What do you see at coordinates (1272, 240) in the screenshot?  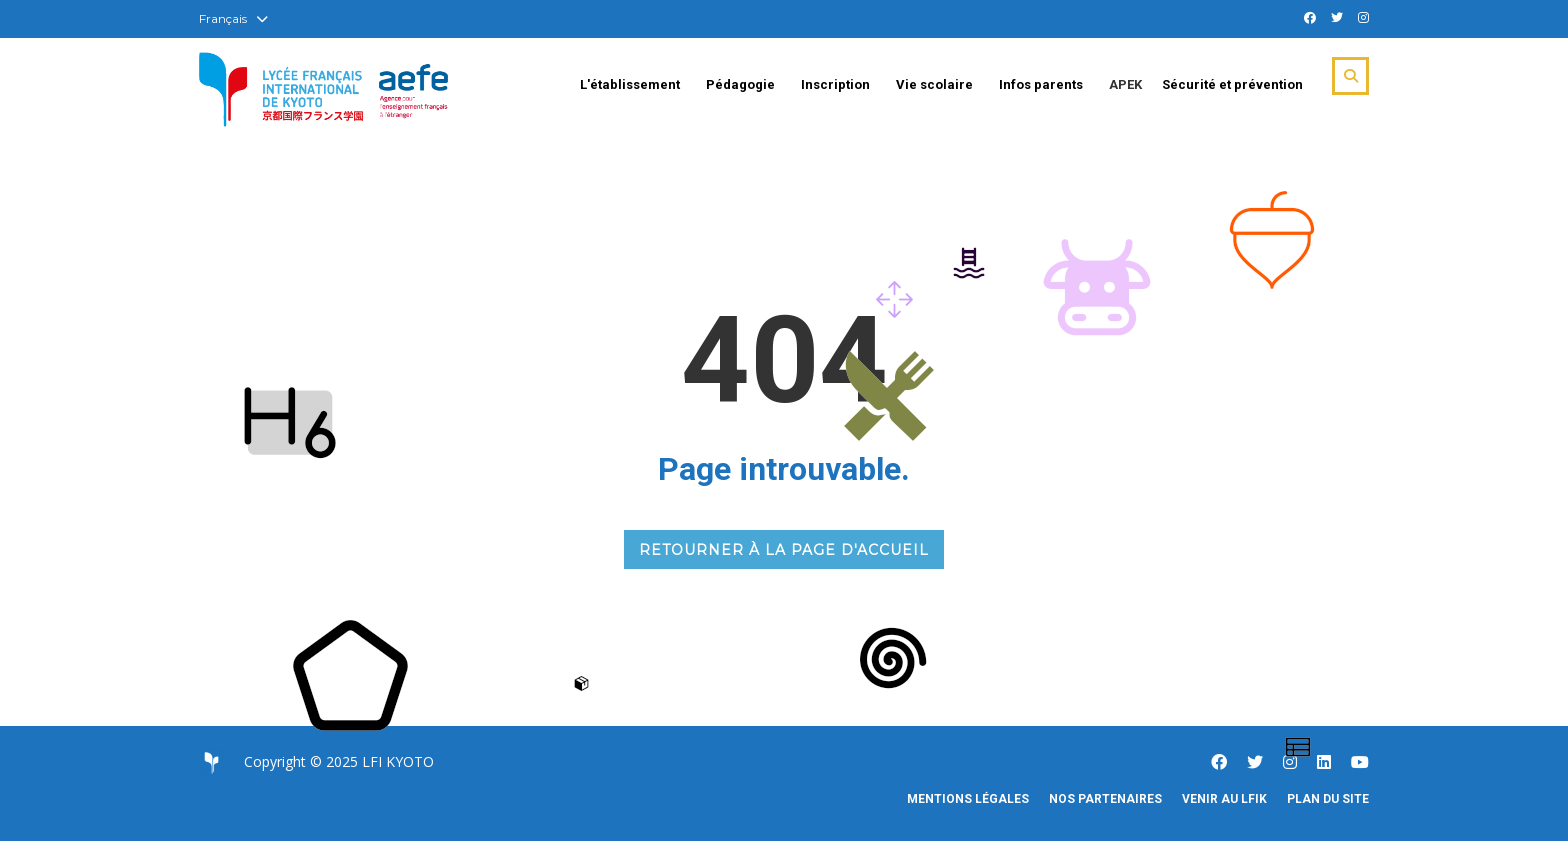 I see `nature or outdoors category indicator` at bounding box center [1272, 240].